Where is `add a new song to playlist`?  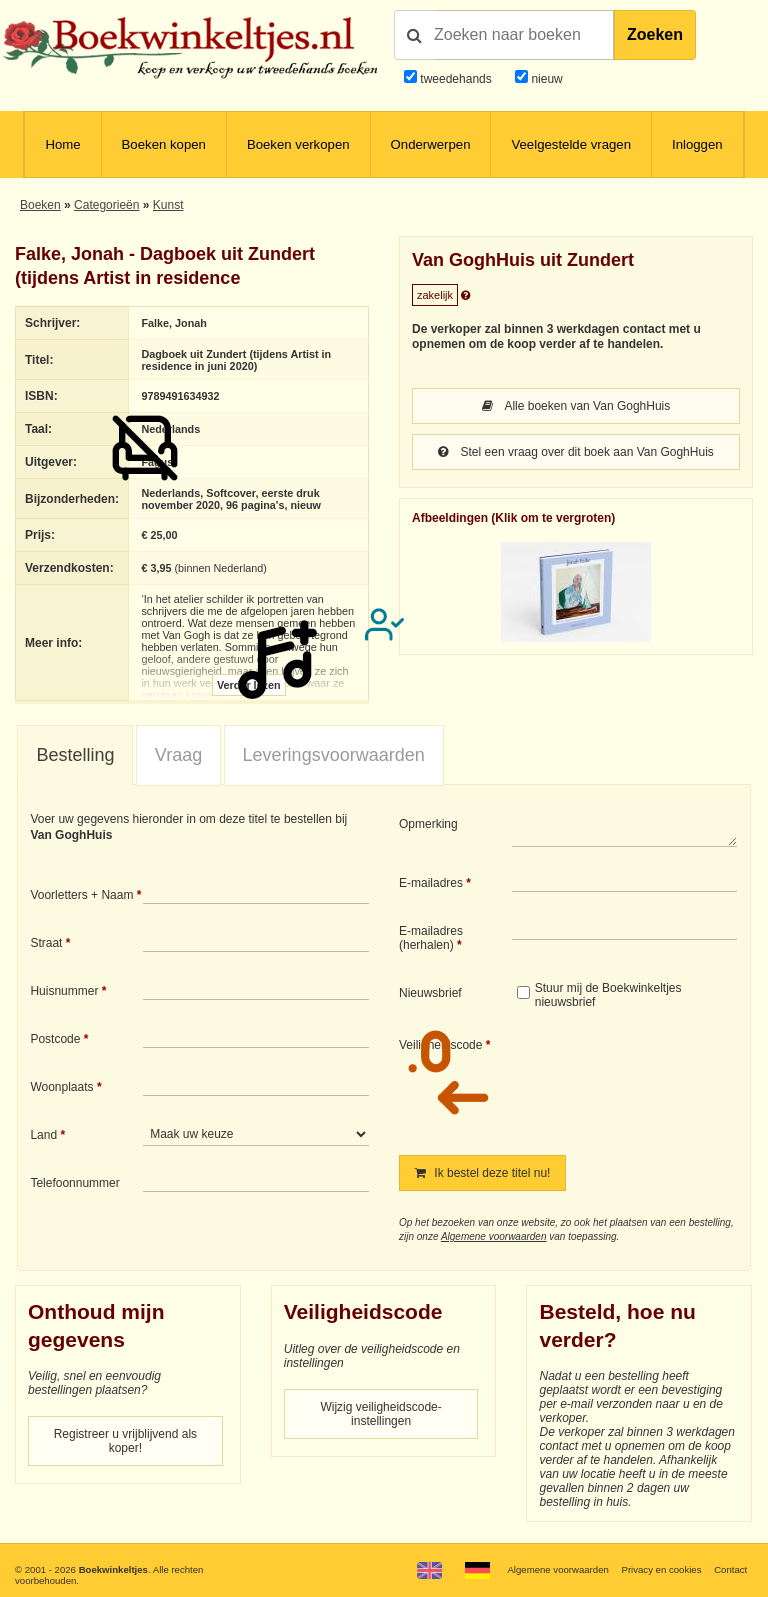 add a new song to playlist is located at coordinates (279, 661).